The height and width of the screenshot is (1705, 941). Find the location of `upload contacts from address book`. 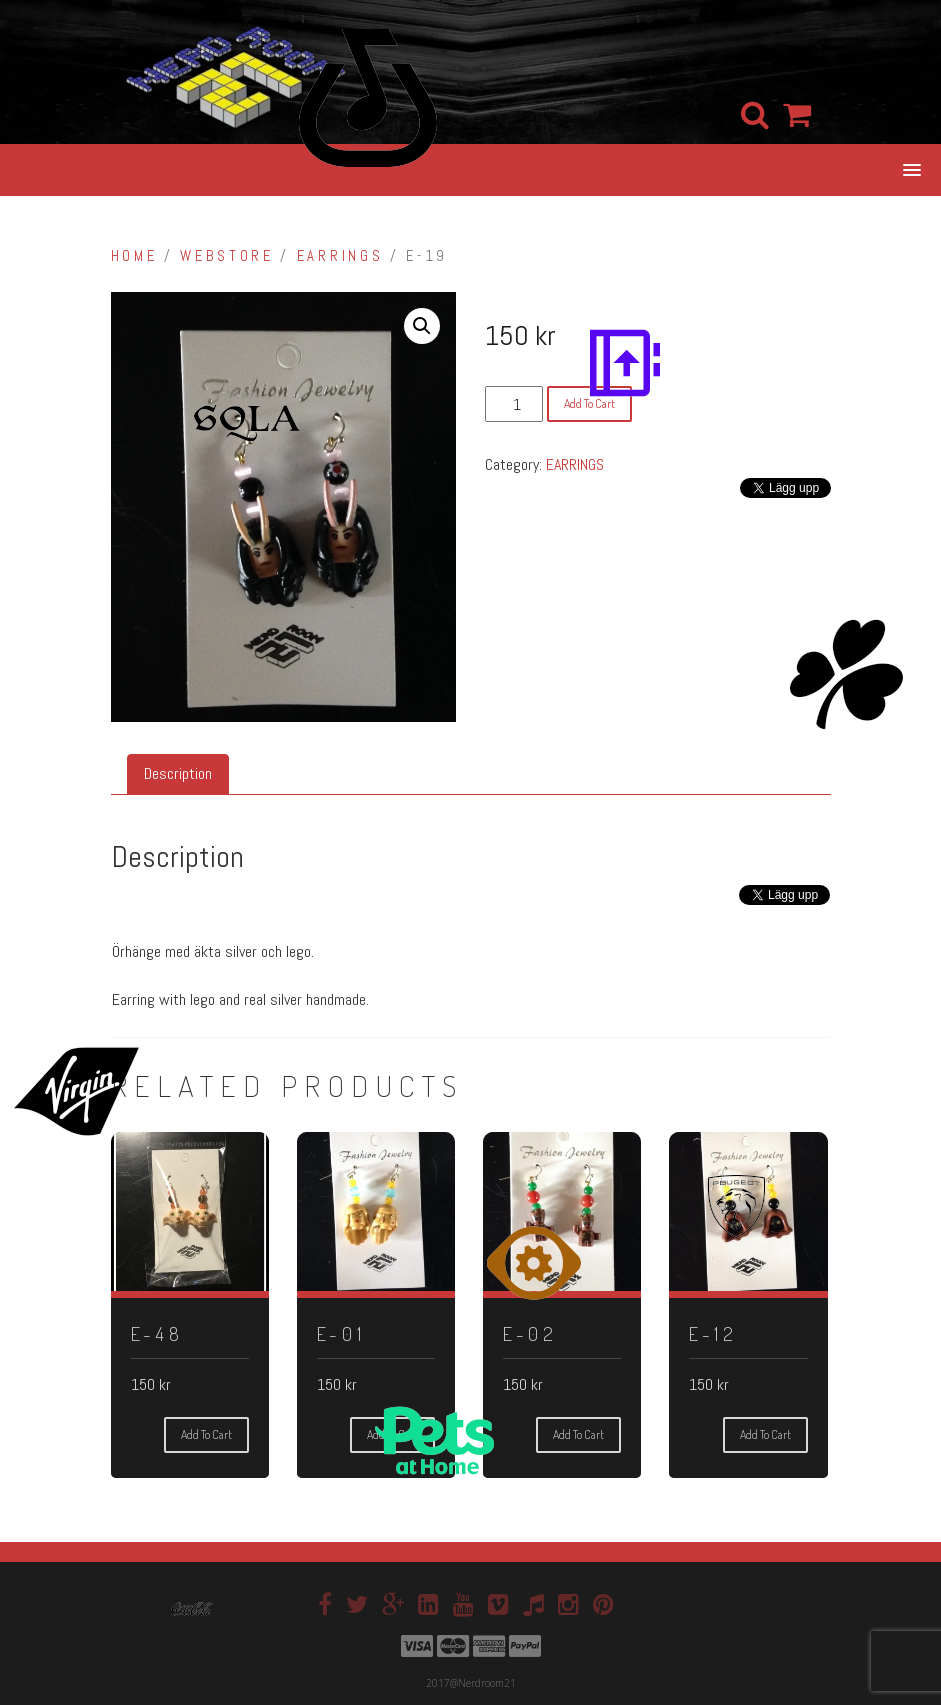

upload contacts from address book is located at coordinates (620, 363).